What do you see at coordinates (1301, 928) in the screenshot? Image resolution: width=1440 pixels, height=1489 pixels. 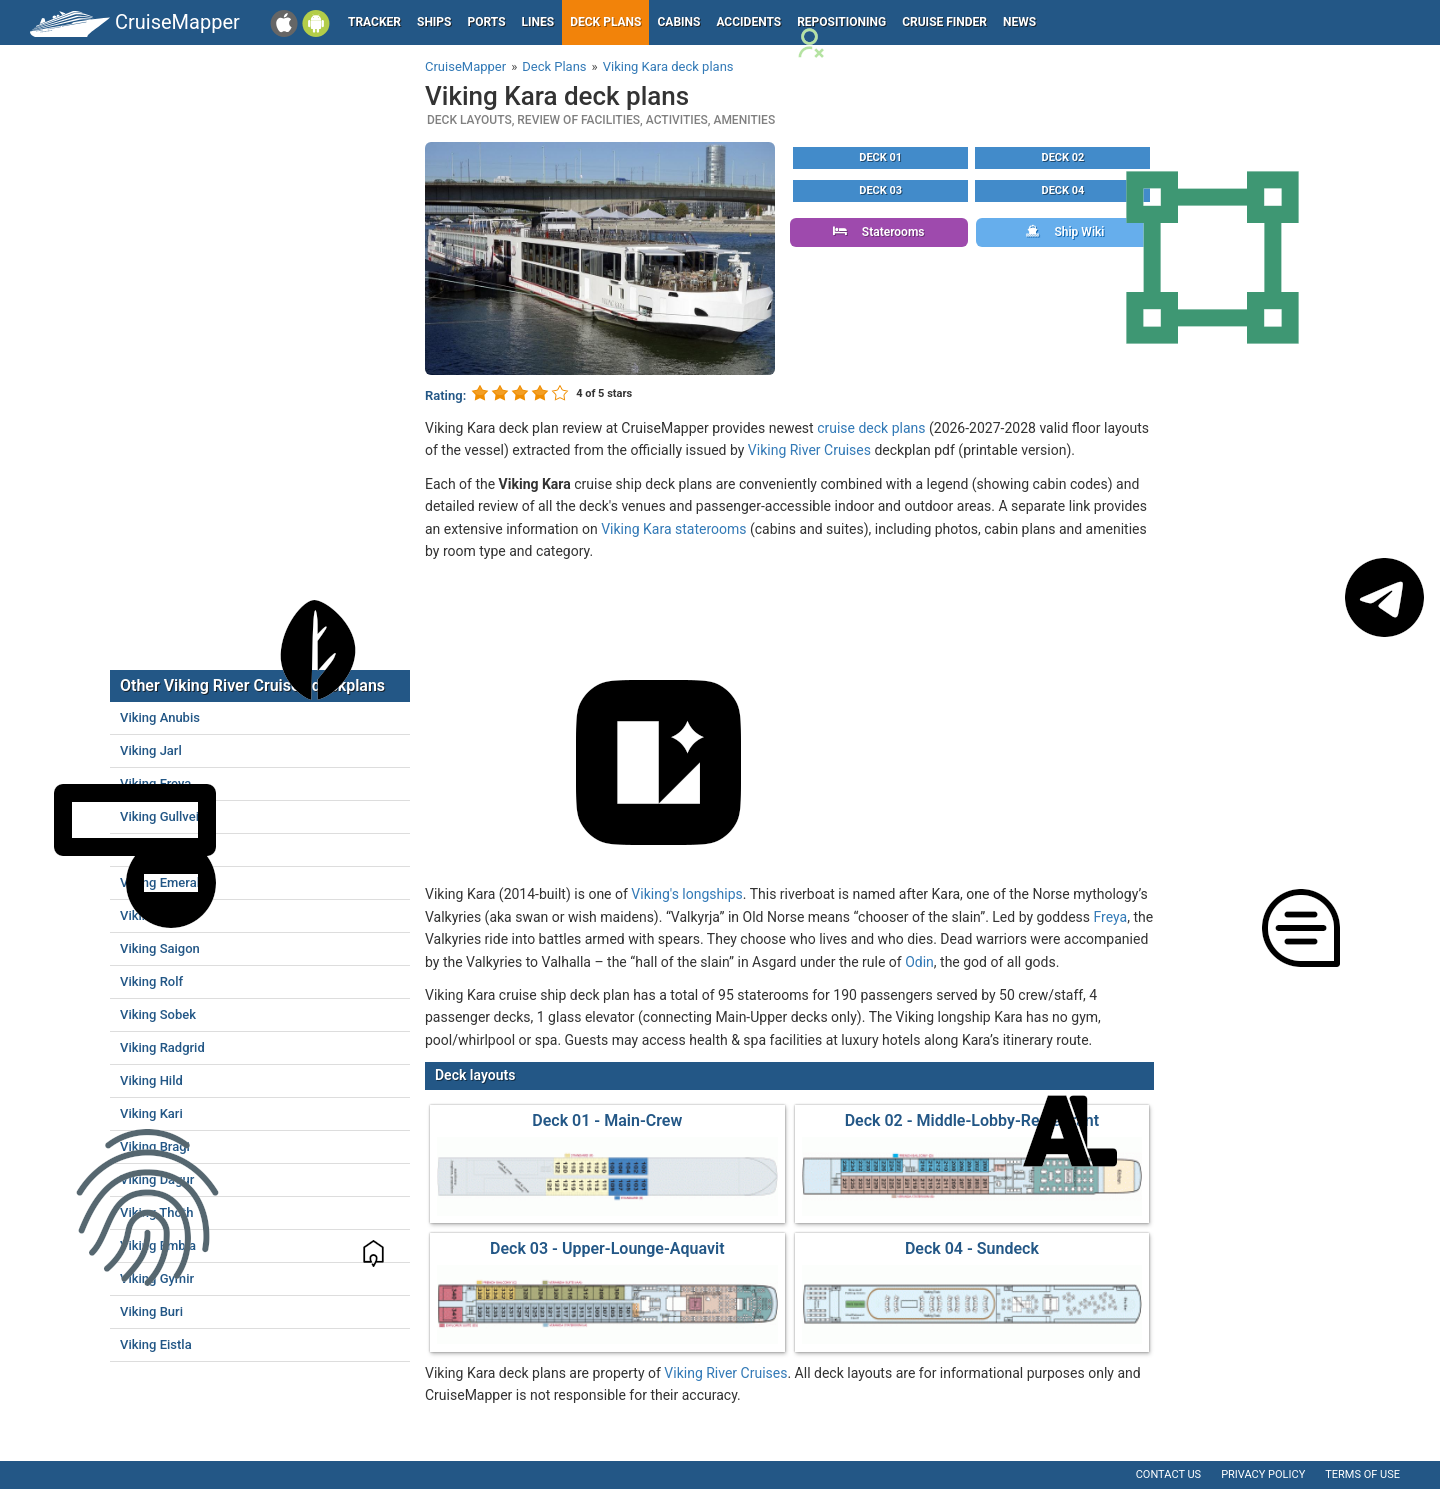 I see `open quip collaborative documents app` at bounding box center [1301, 928].